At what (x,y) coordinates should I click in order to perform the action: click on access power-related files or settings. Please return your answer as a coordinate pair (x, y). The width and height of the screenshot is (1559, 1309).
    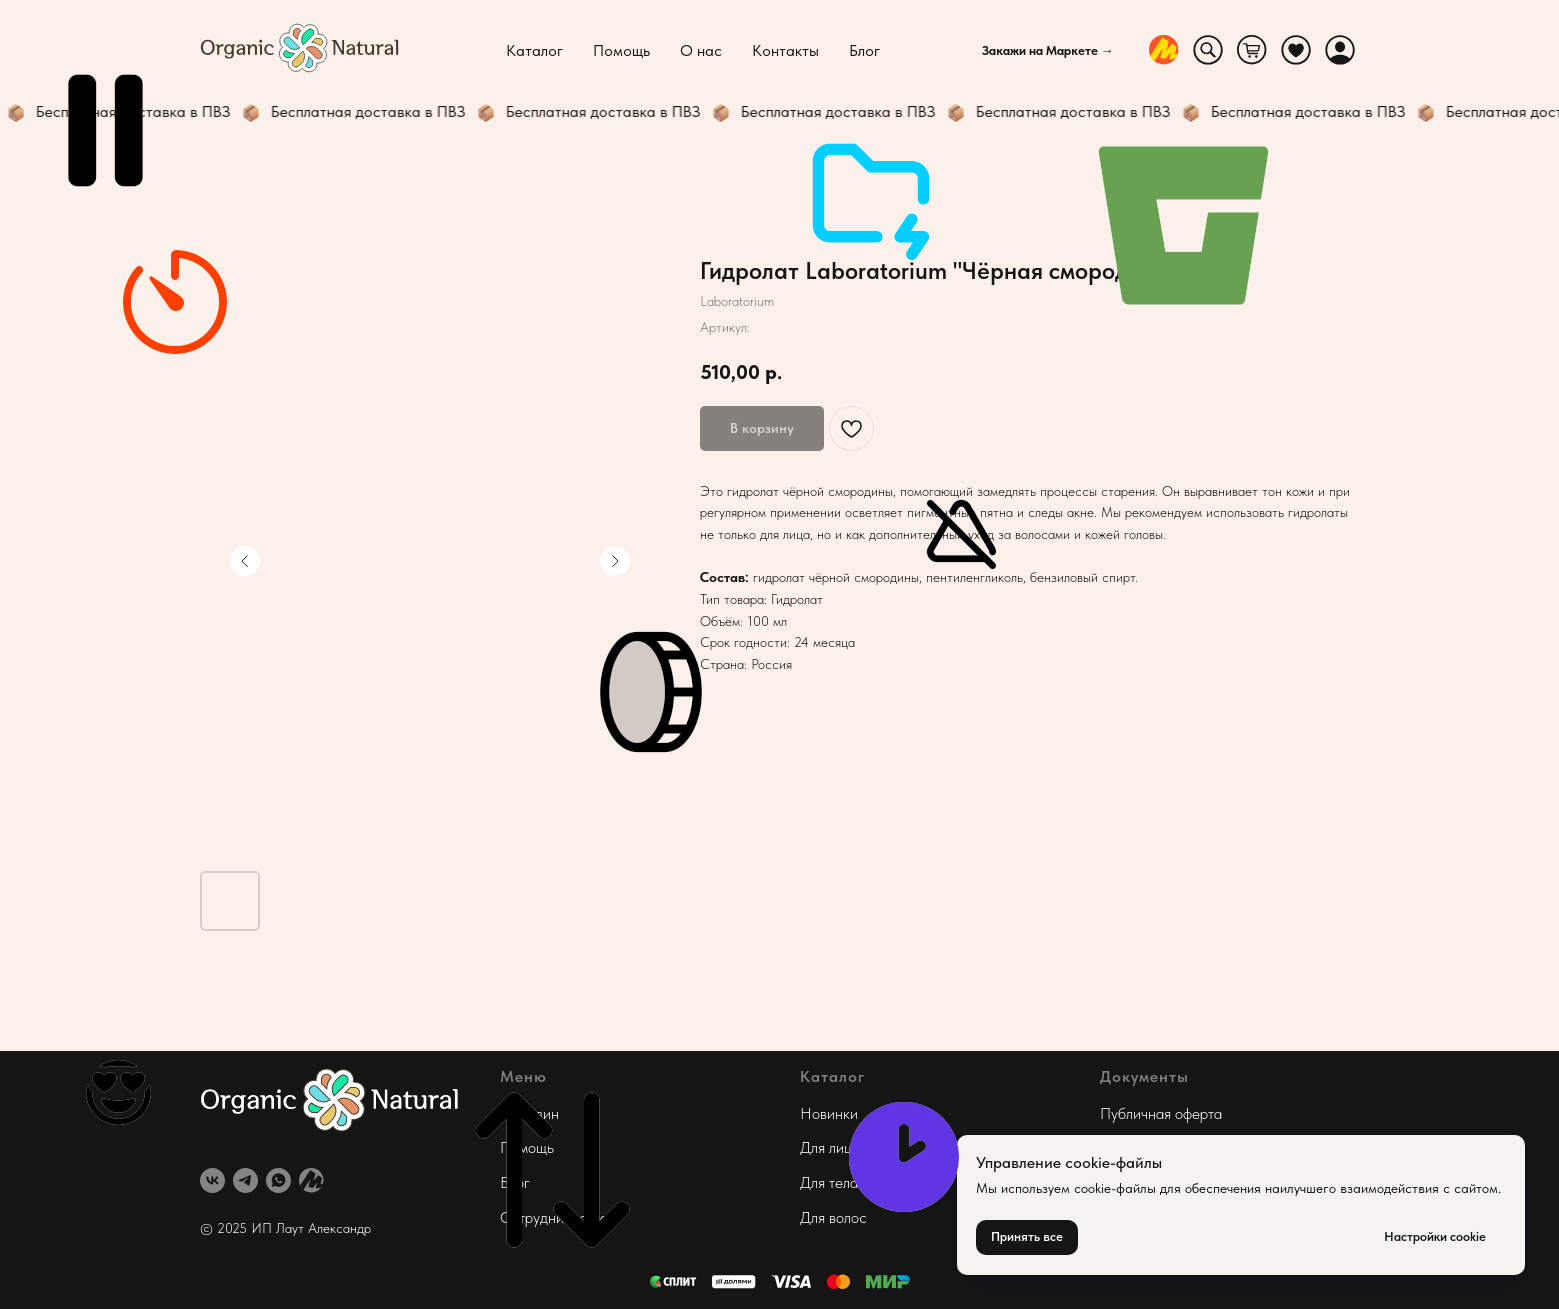
    Looking at the image, I should click on (871, 196).